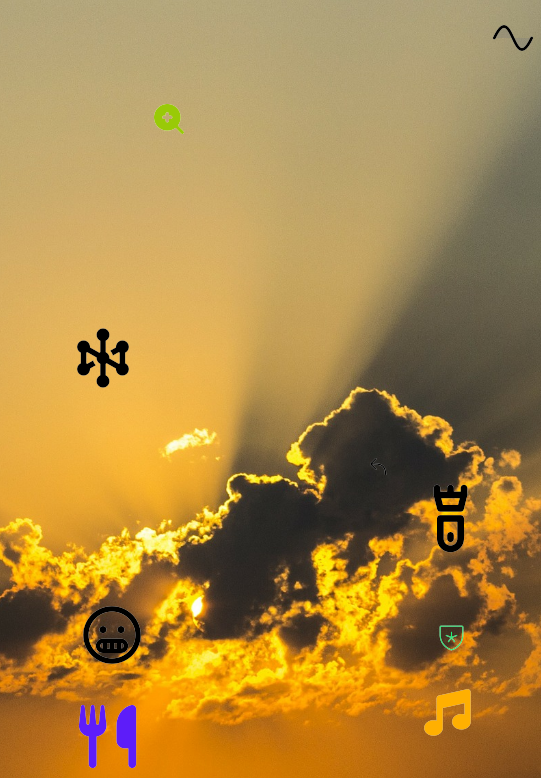  I want to click on reply to a message or comment, so click(378, 466).